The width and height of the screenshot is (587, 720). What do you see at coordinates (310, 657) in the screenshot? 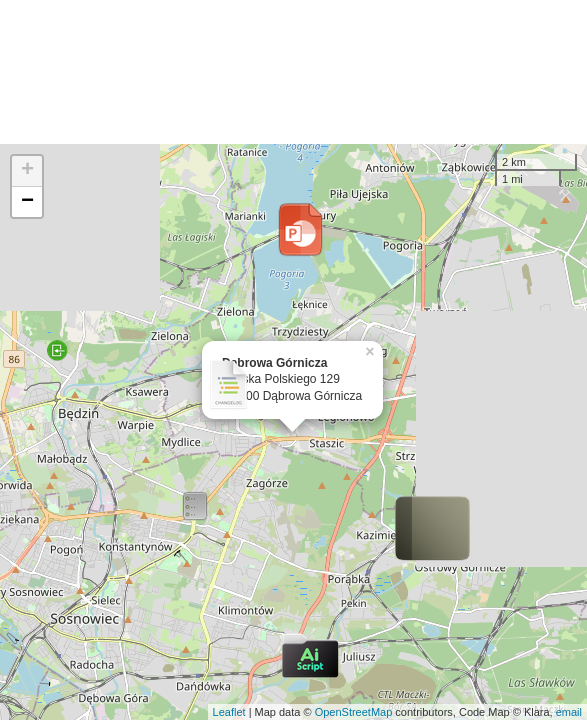
I see `open folder containing AI scripts` at bounding box center [310, 657].